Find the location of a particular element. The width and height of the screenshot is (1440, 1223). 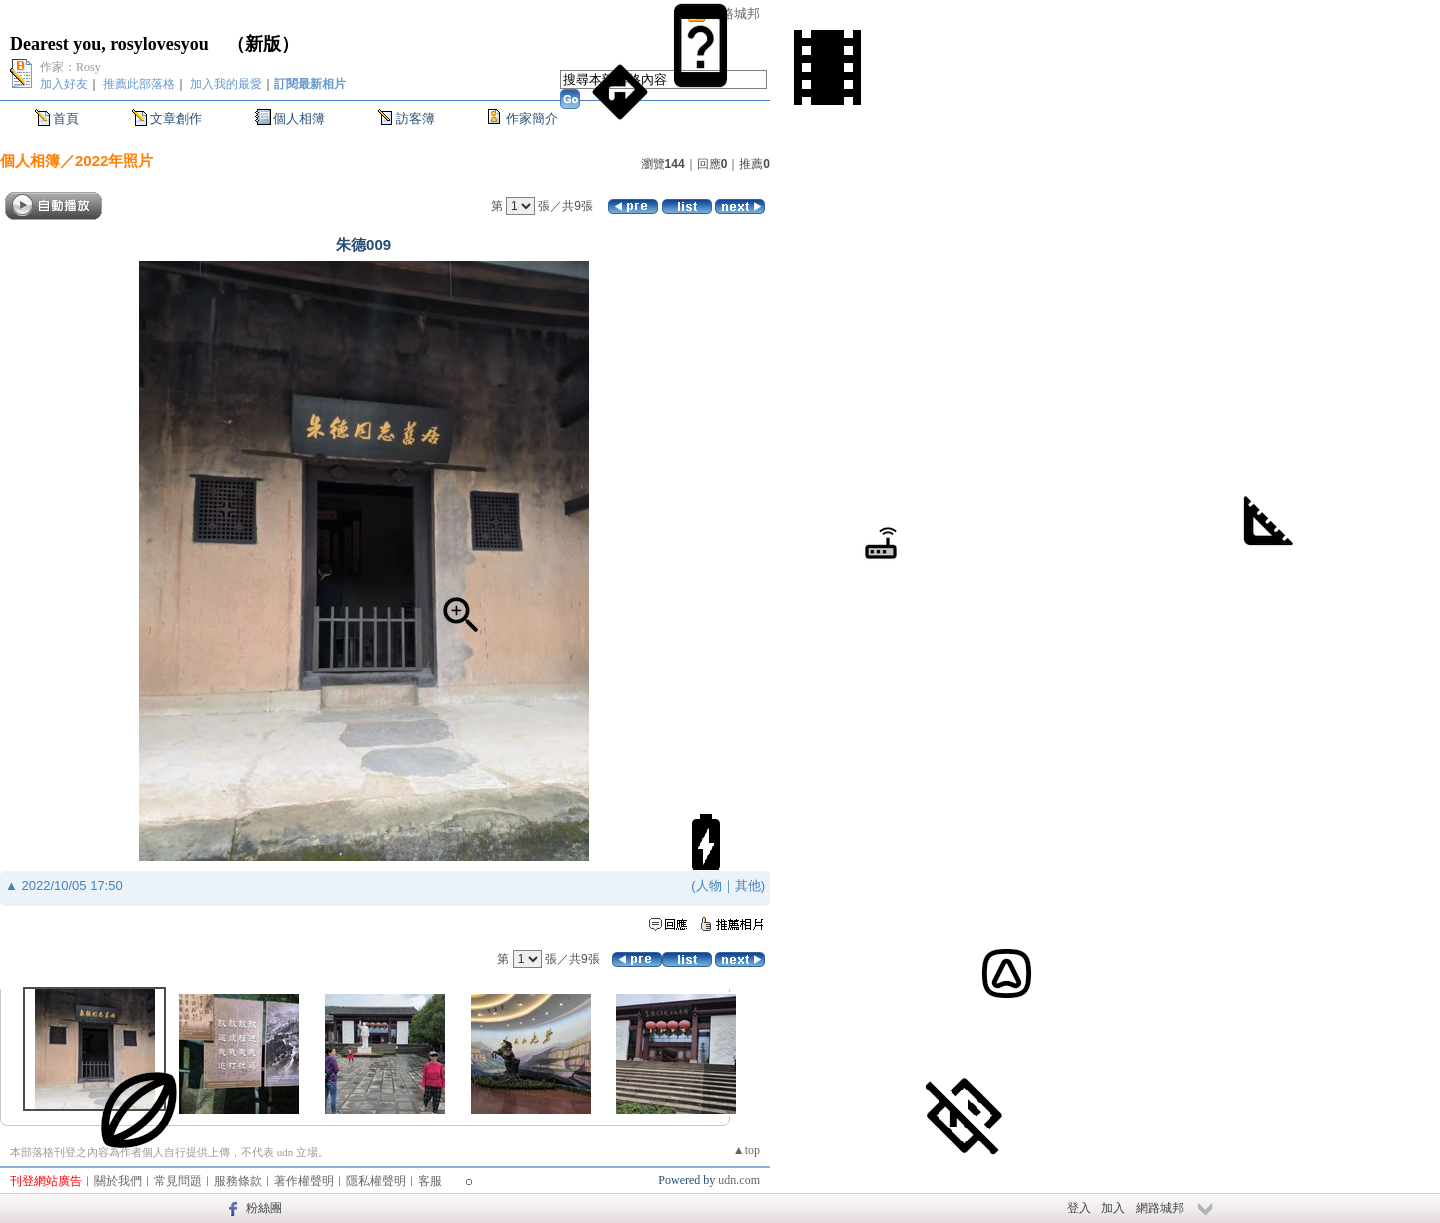

indicates battery is fully charged while connected to power is located at coordinates (706, 842).